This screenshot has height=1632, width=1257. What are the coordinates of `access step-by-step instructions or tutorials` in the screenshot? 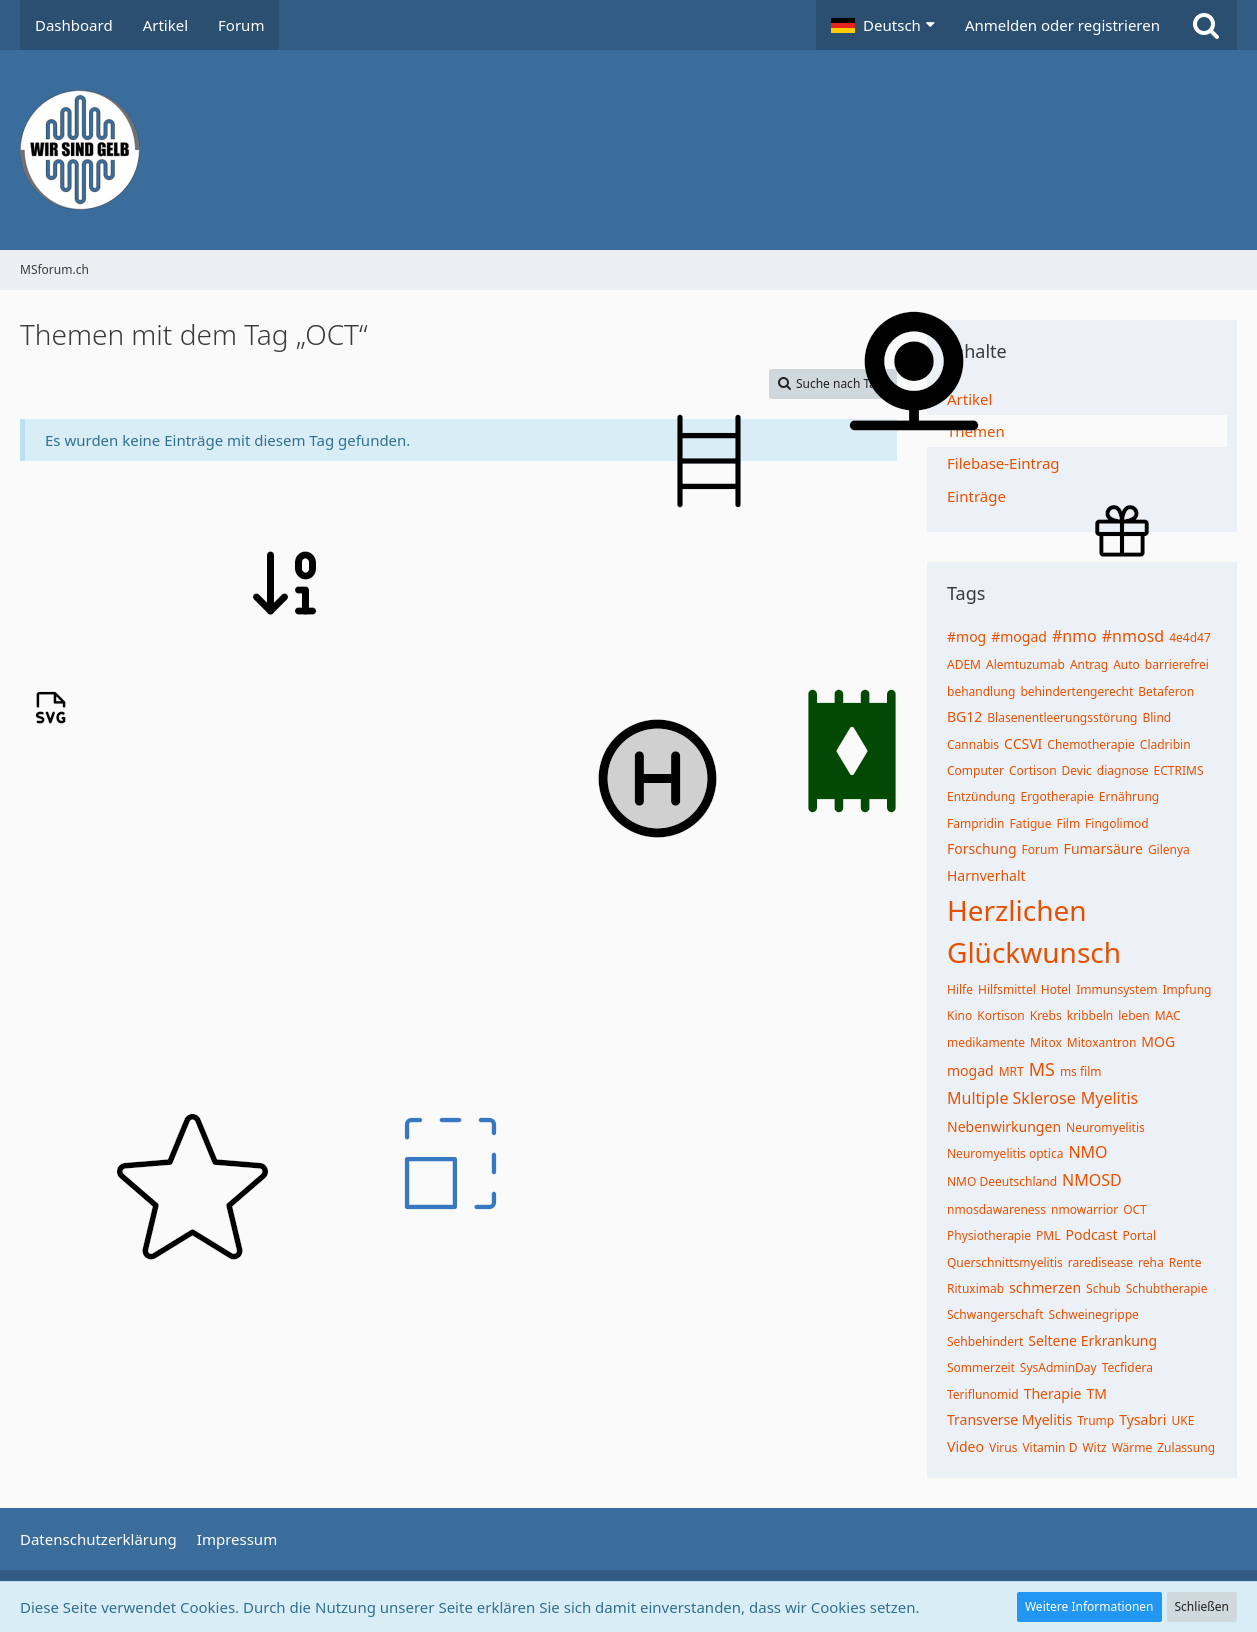 It's located at (709, 461).